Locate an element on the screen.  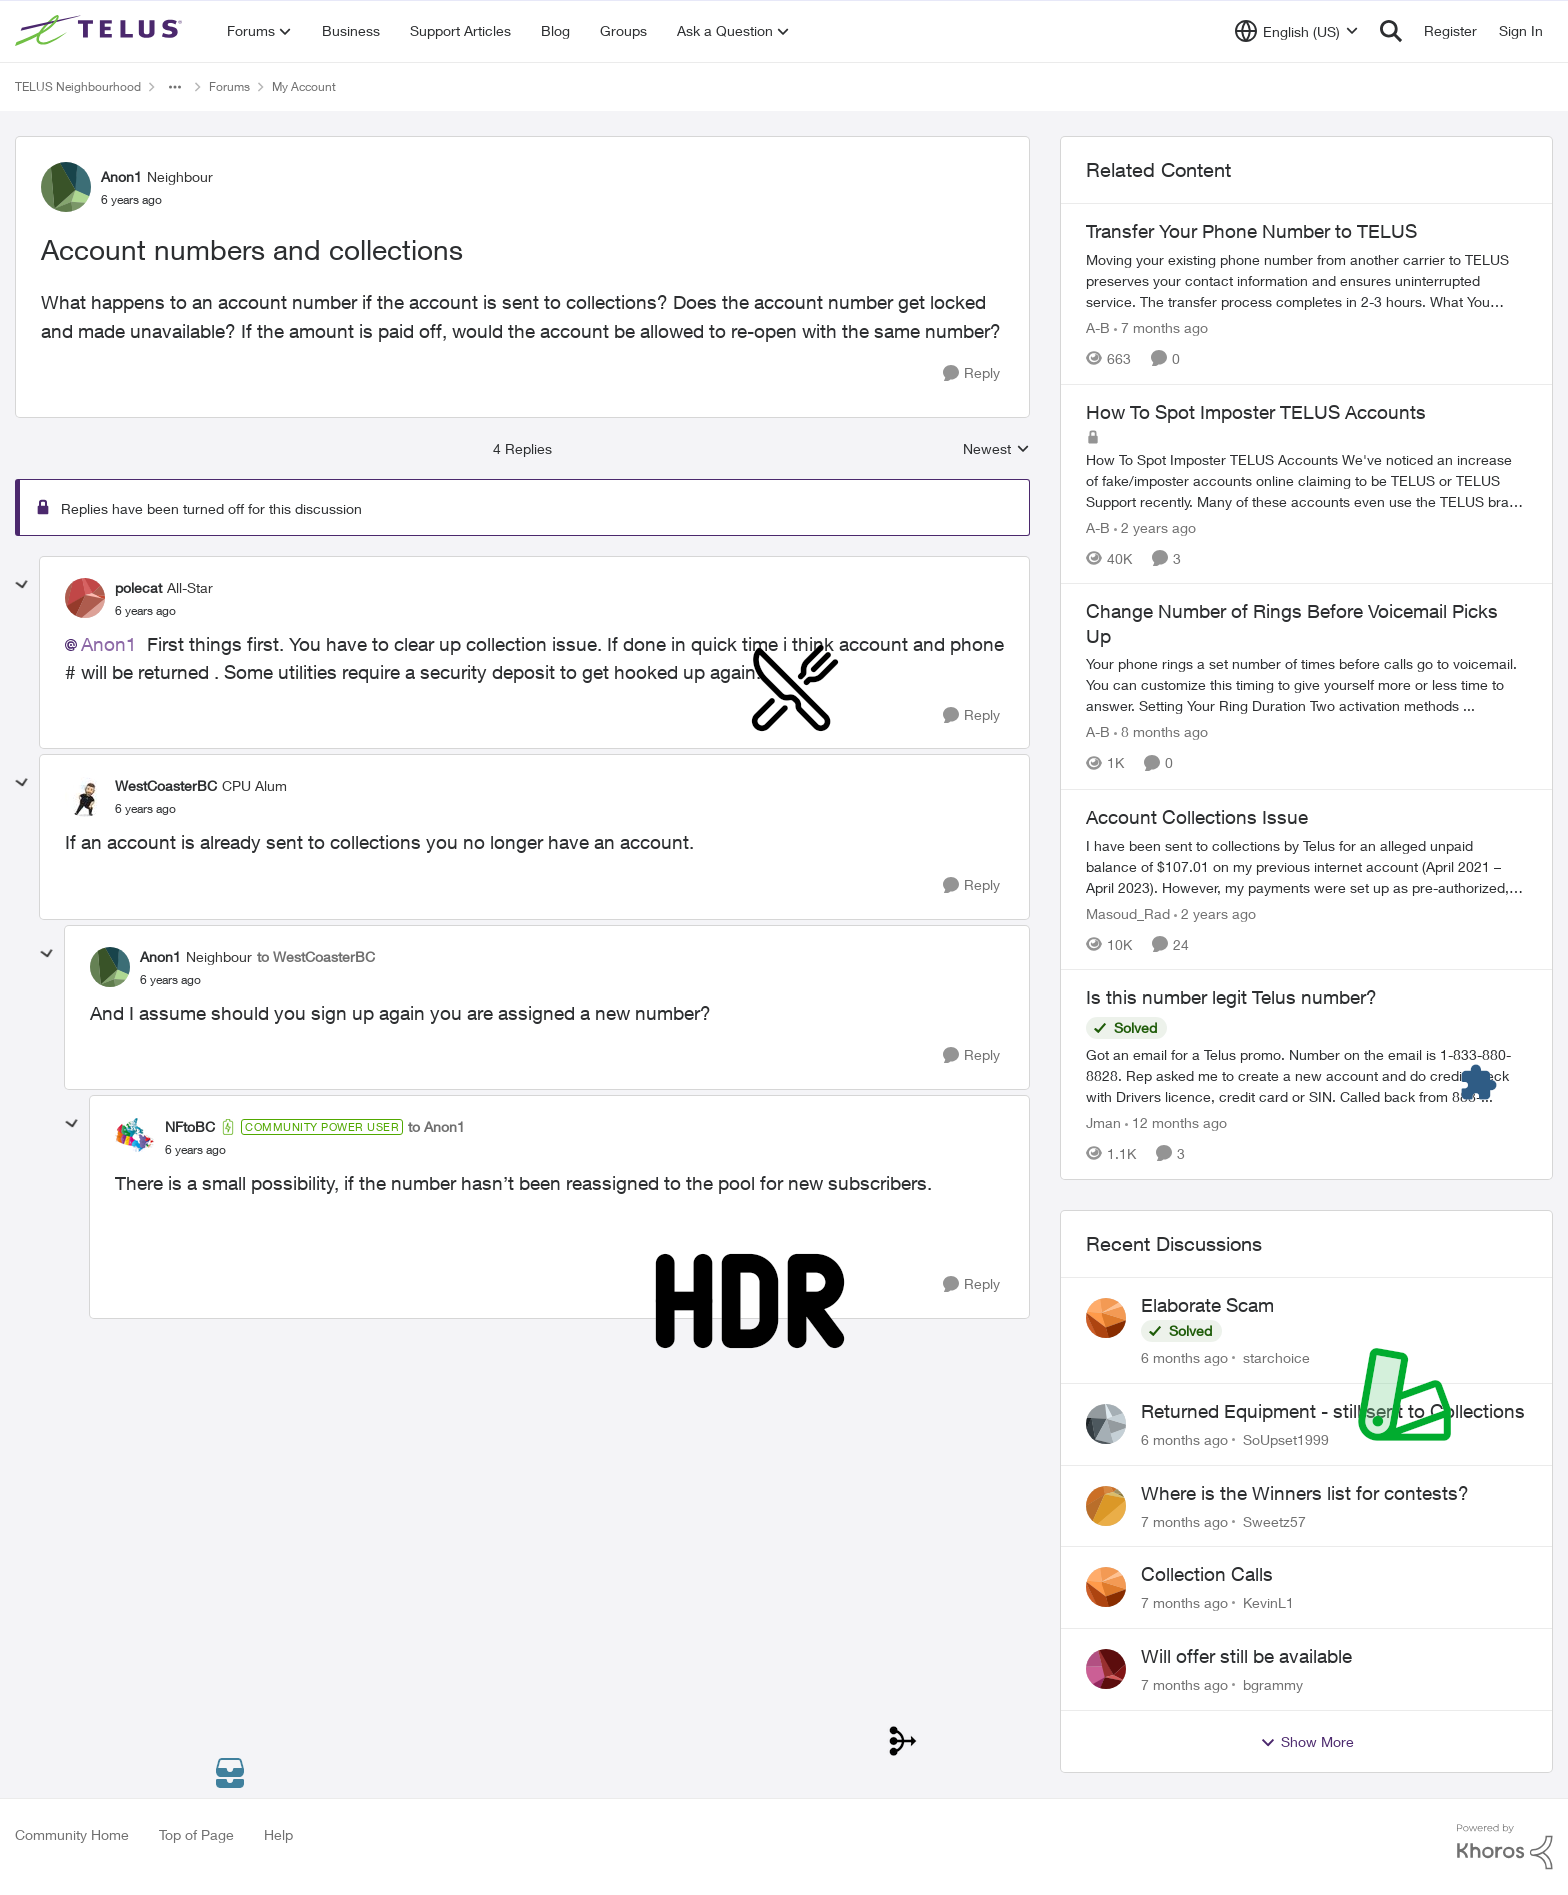
toggle HDR mode for photos or video is located at coordinates (750, 1301).